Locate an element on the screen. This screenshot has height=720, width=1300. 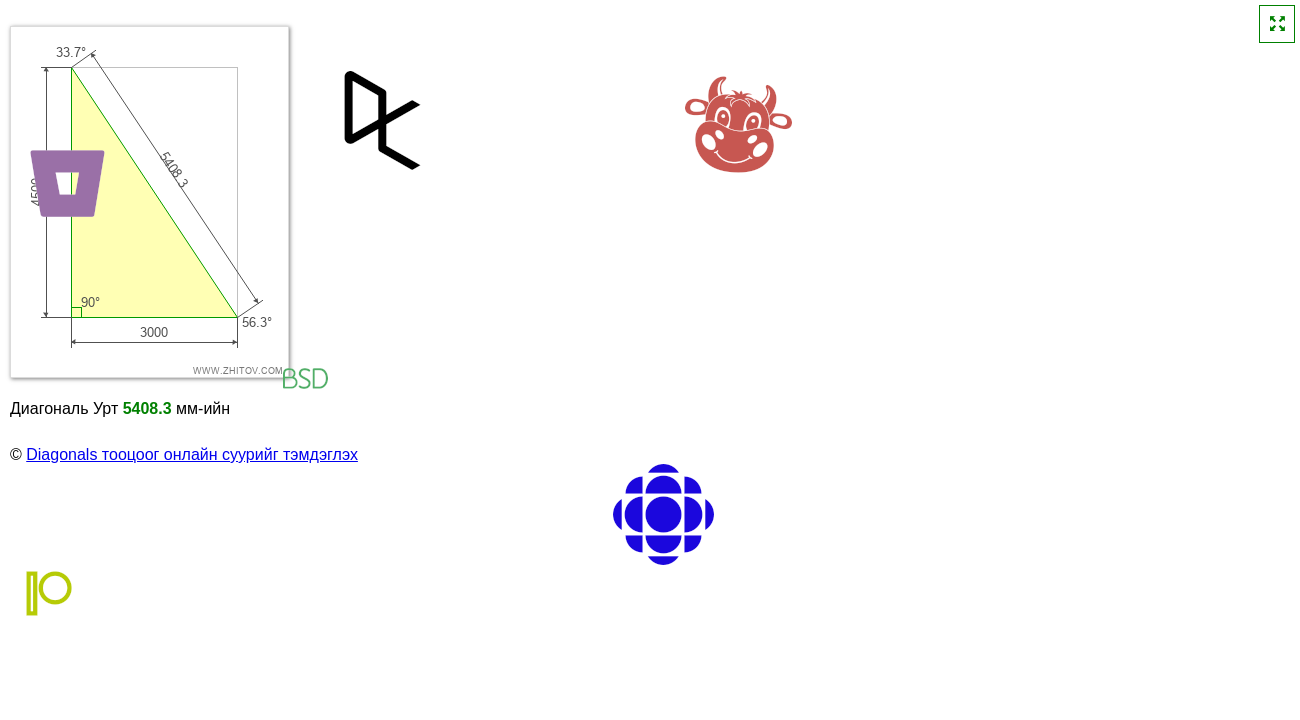
open bitbucket repository is located at coordinates (67, 183).